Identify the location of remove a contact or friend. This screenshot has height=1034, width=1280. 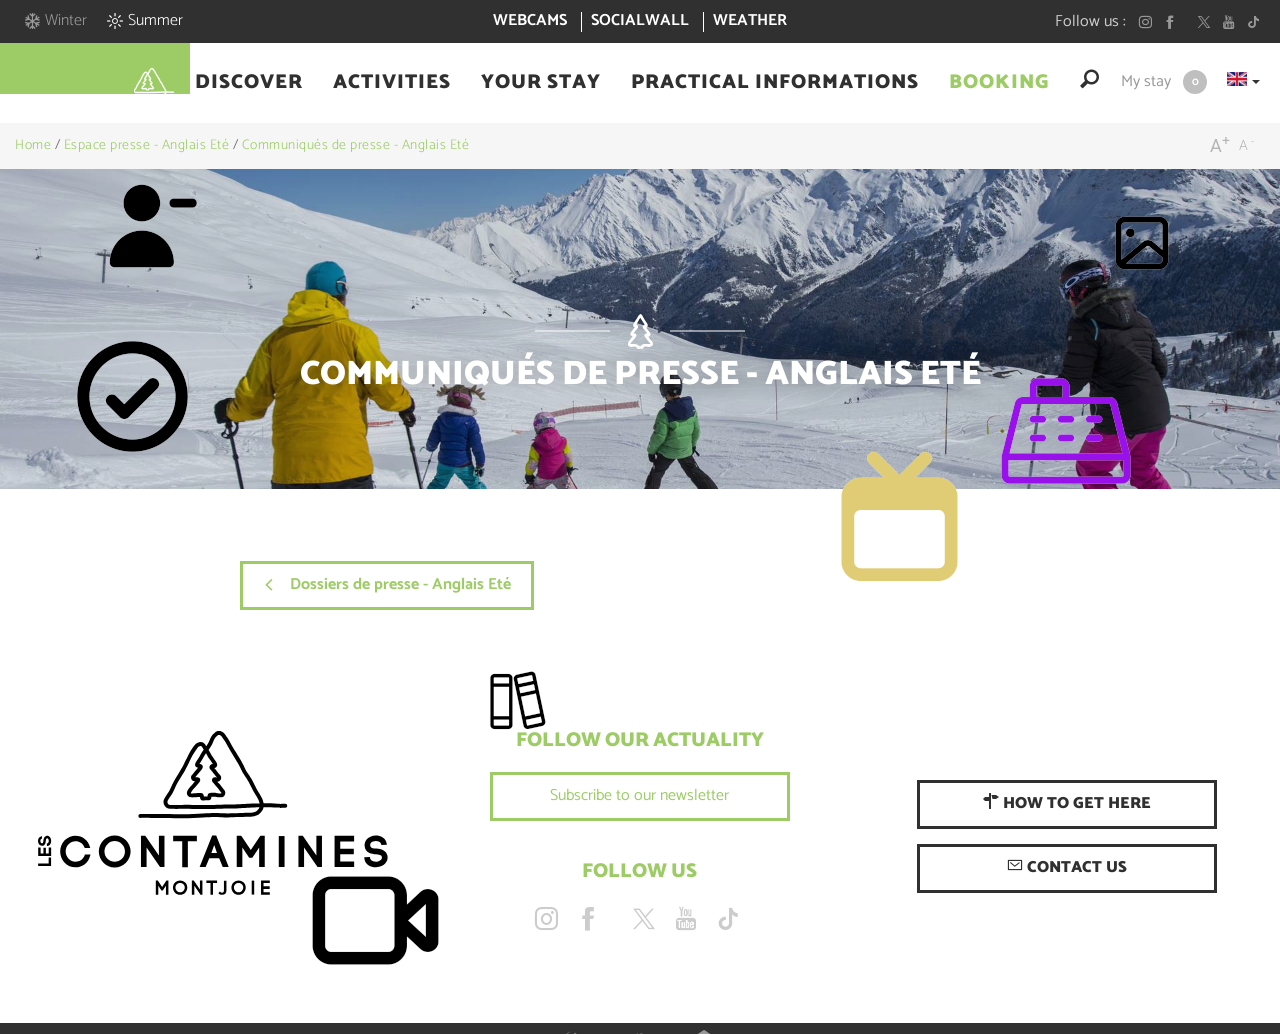
(151, 226).